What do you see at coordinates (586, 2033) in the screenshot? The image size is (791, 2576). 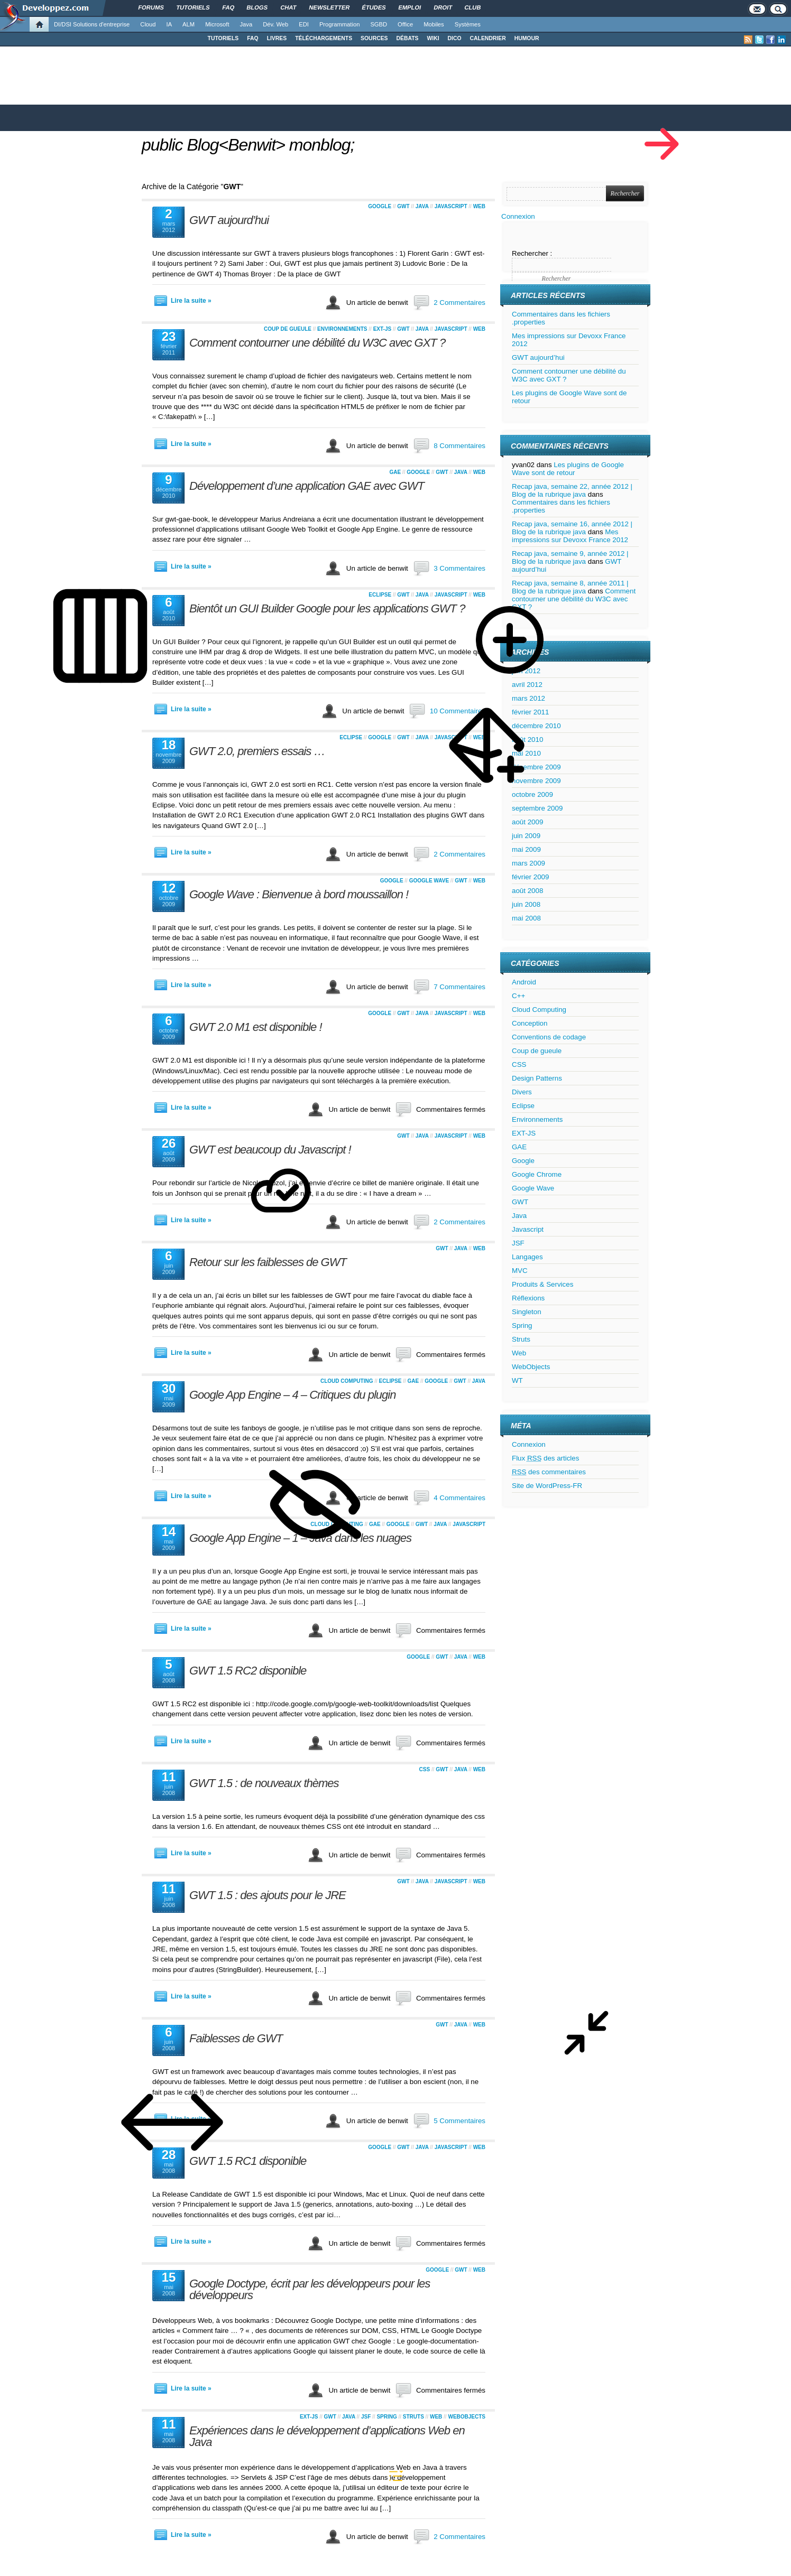 I see `minimize or collapse the current window` at bounding box center [586, 2033].